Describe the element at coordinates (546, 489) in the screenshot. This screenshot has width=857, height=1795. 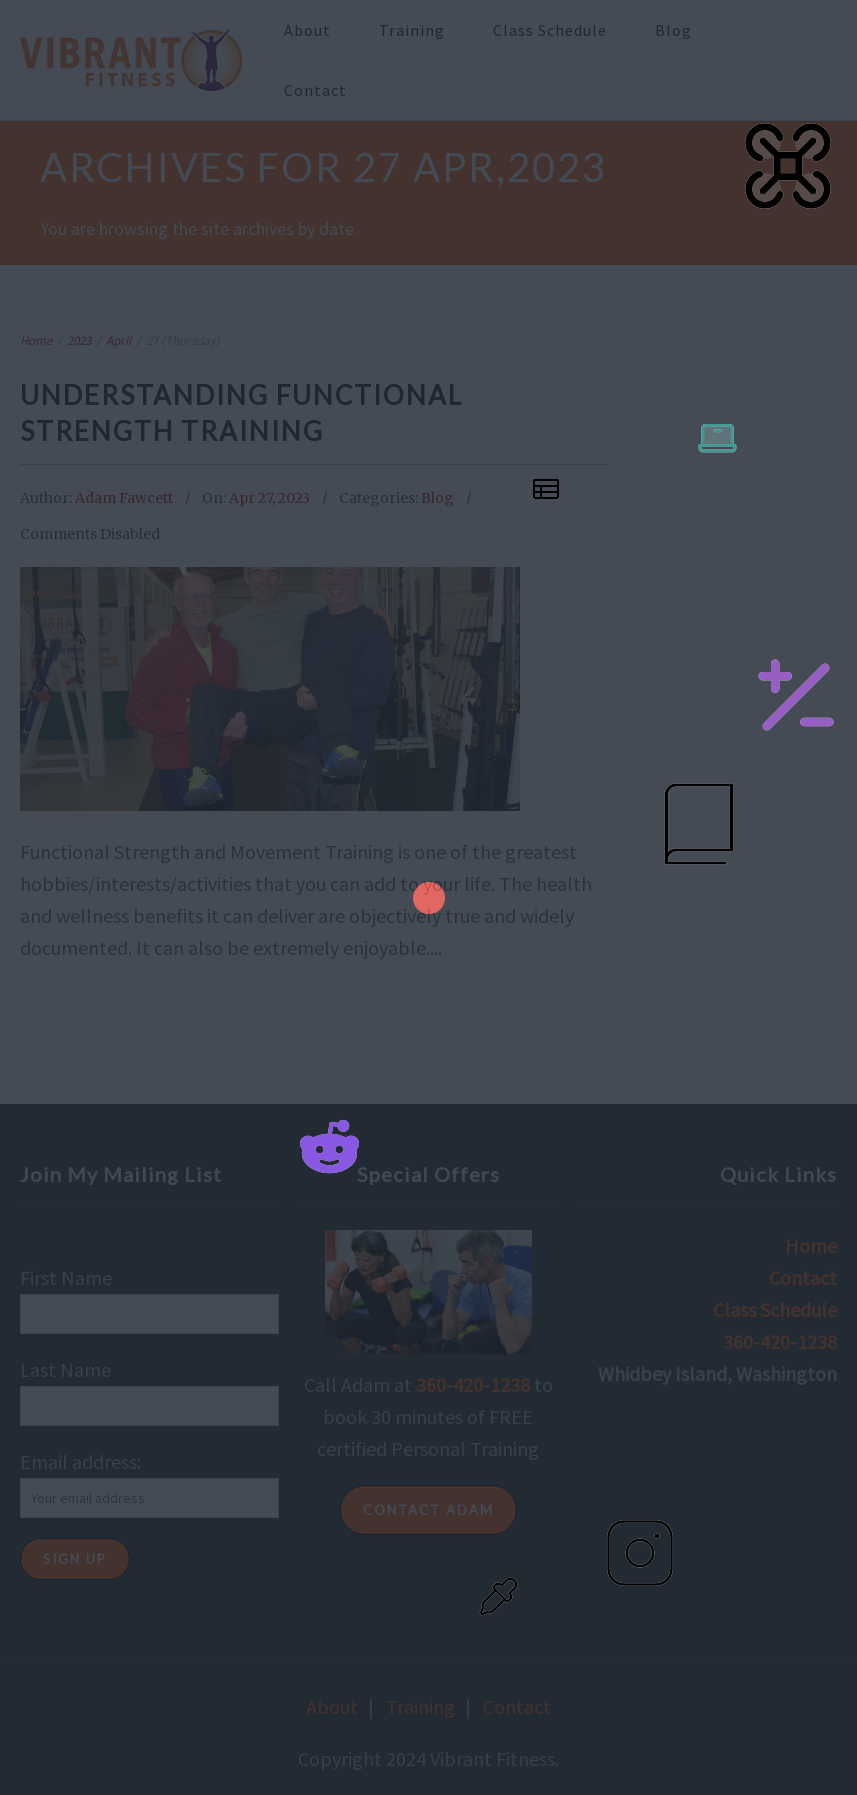
I see `view data in table format` at that location.